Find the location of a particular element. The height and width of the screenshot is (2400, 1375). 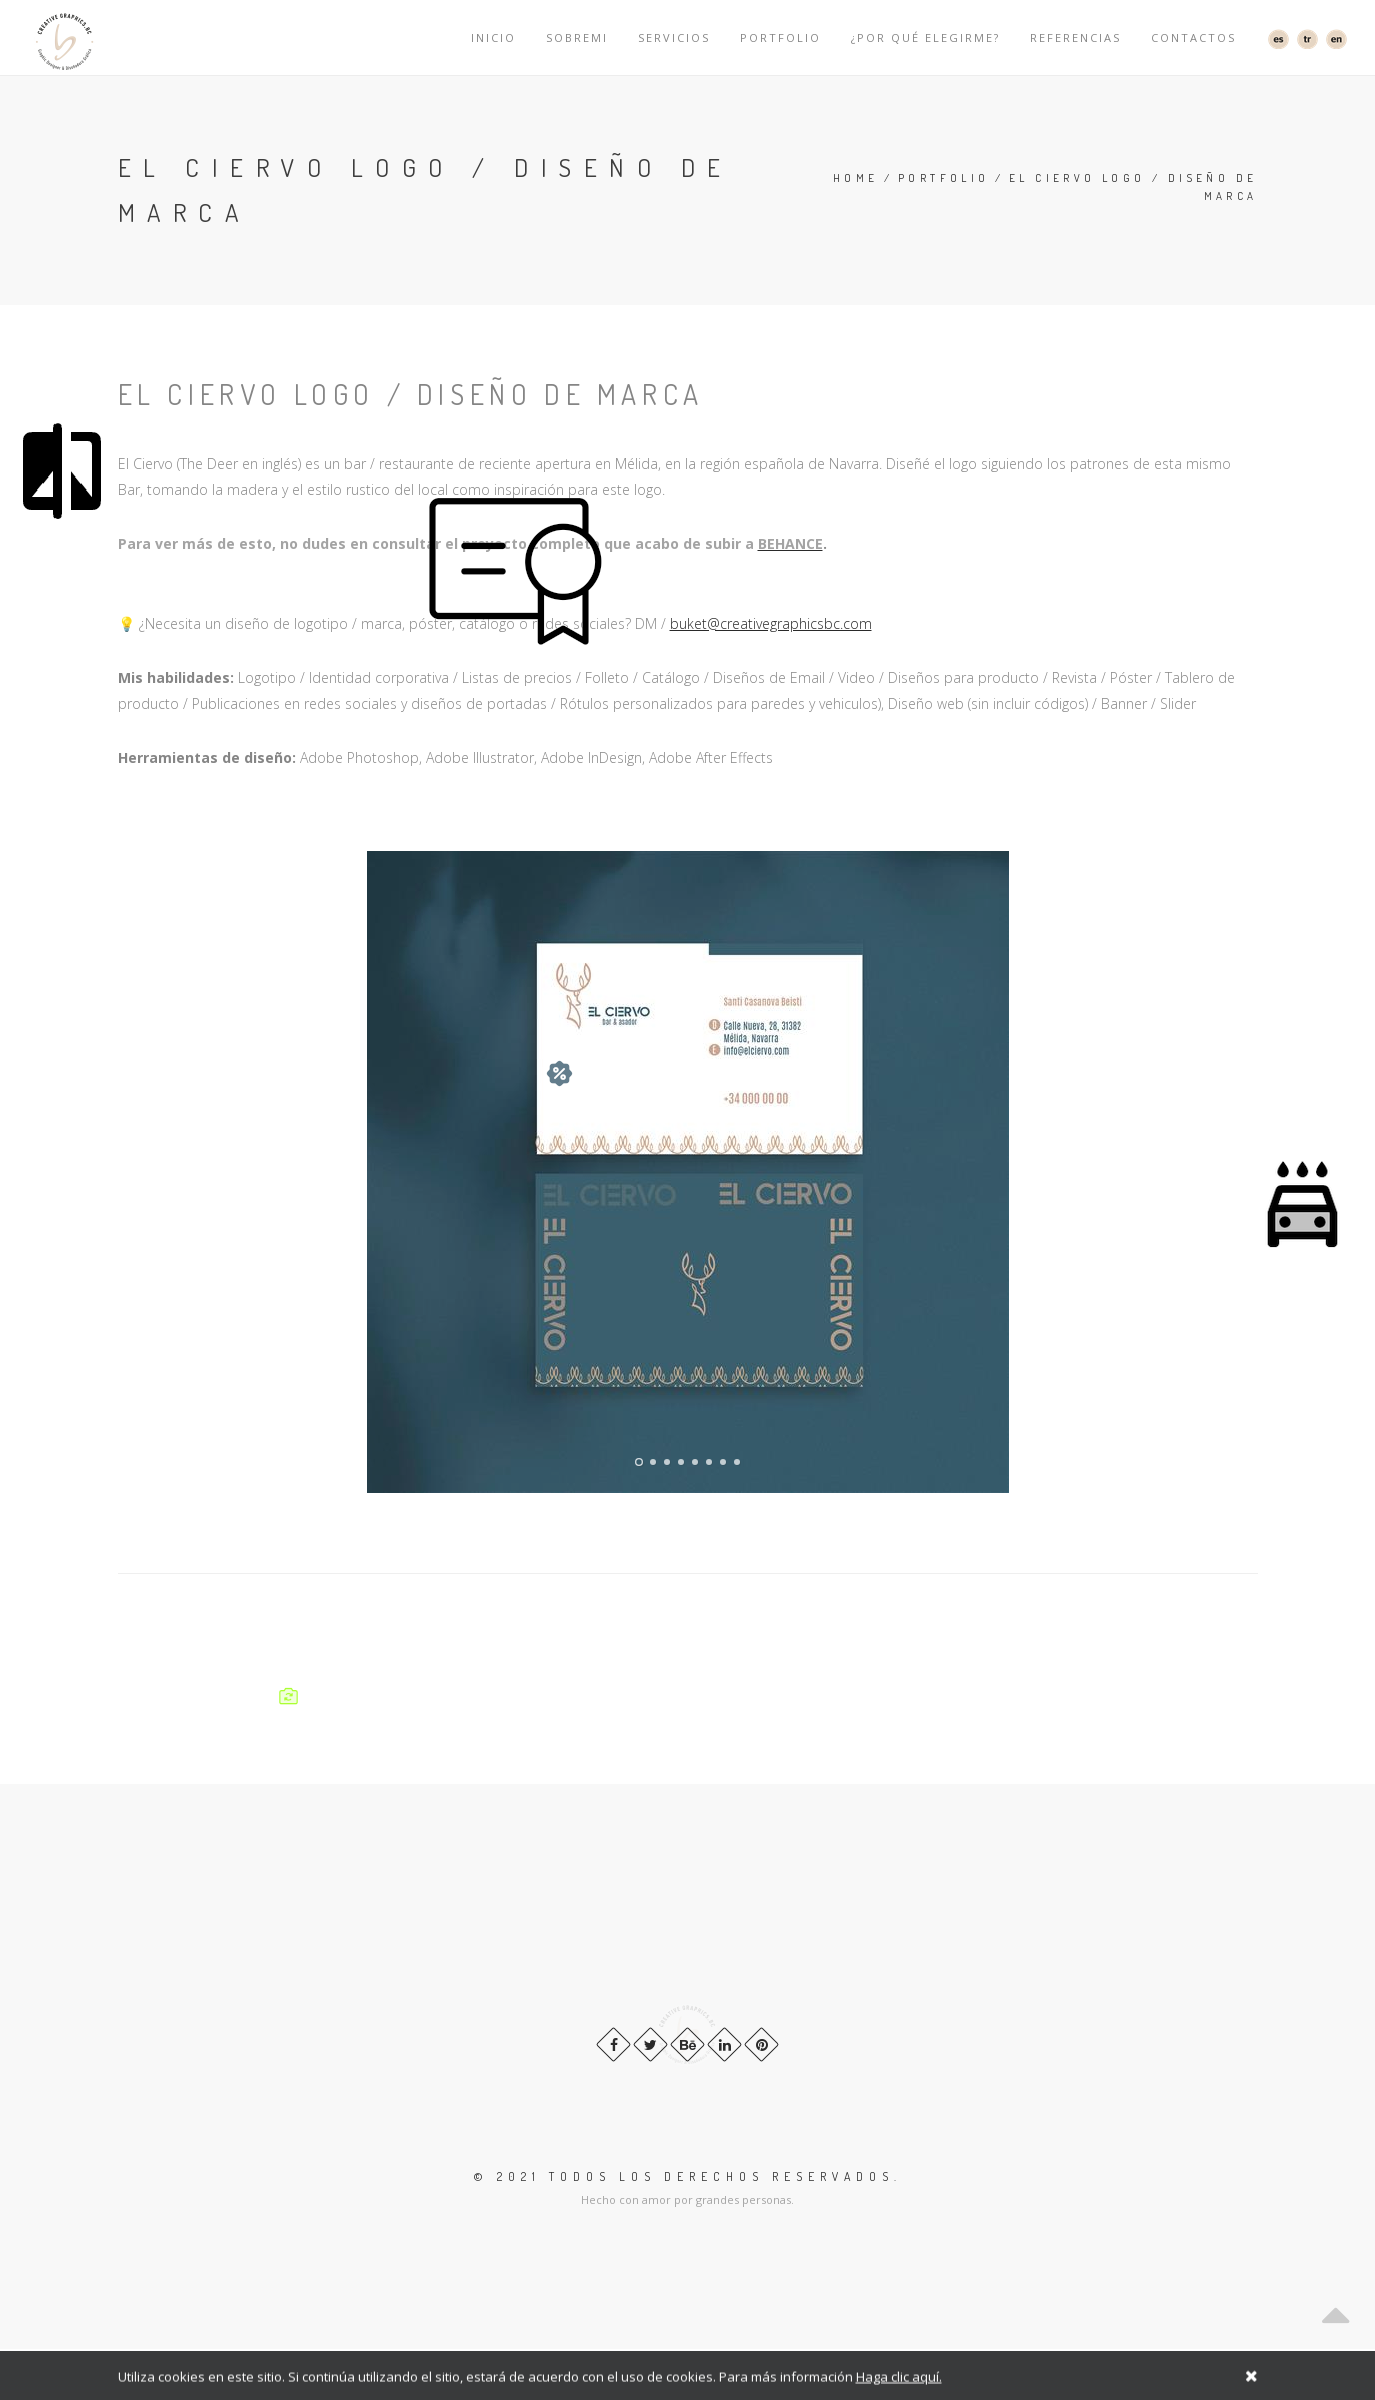

view available discounts or promotions is located at coordinates (559, 1073).